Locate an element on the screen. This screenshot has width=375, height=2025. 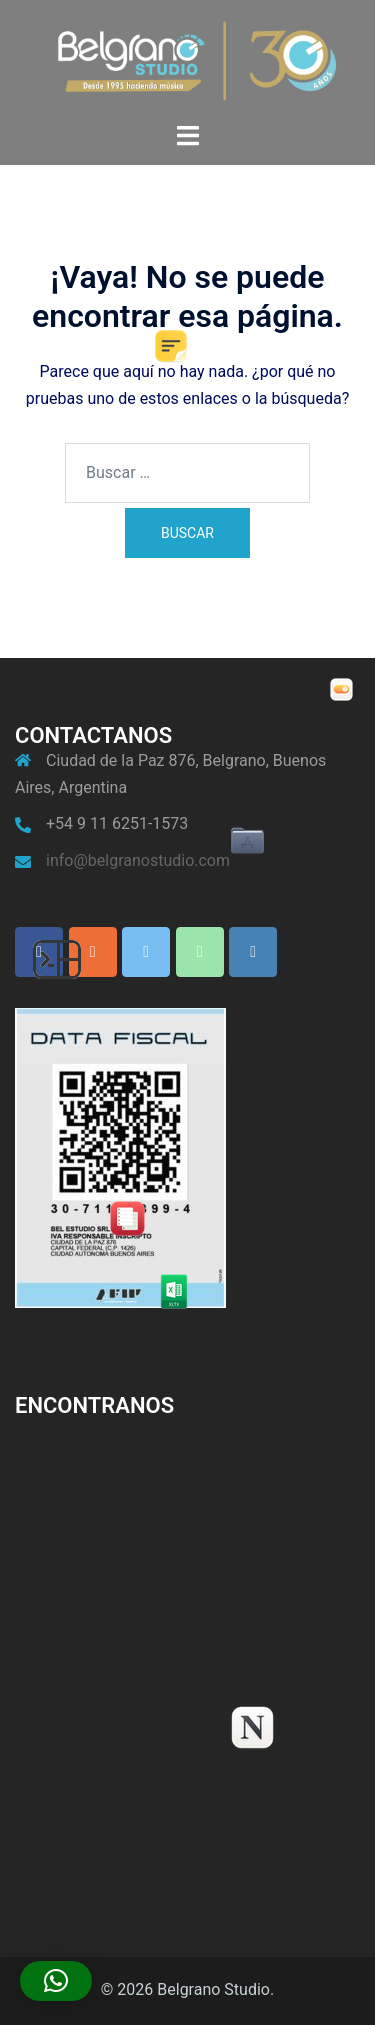
open tilix terminal emulator is located at coordinates (57, 958).